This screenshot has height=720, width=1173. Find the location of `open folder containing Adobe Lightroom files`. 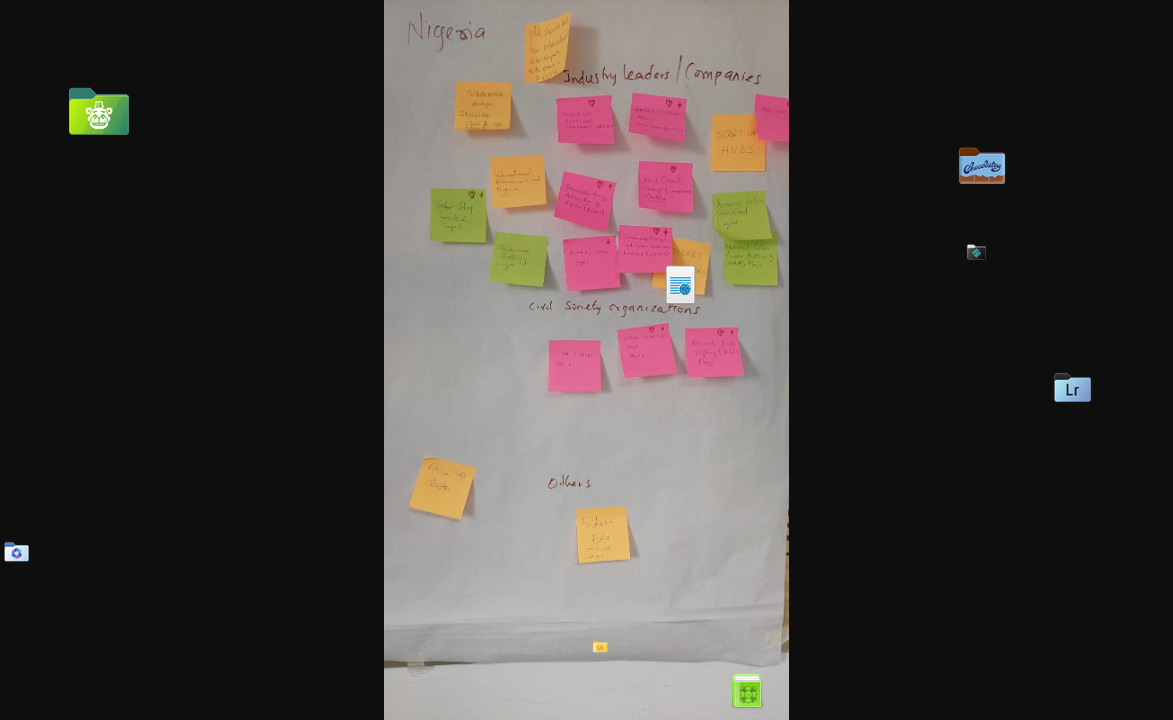

open folder containing Adobe Lightroom files is located at coordinates (1072, 388).